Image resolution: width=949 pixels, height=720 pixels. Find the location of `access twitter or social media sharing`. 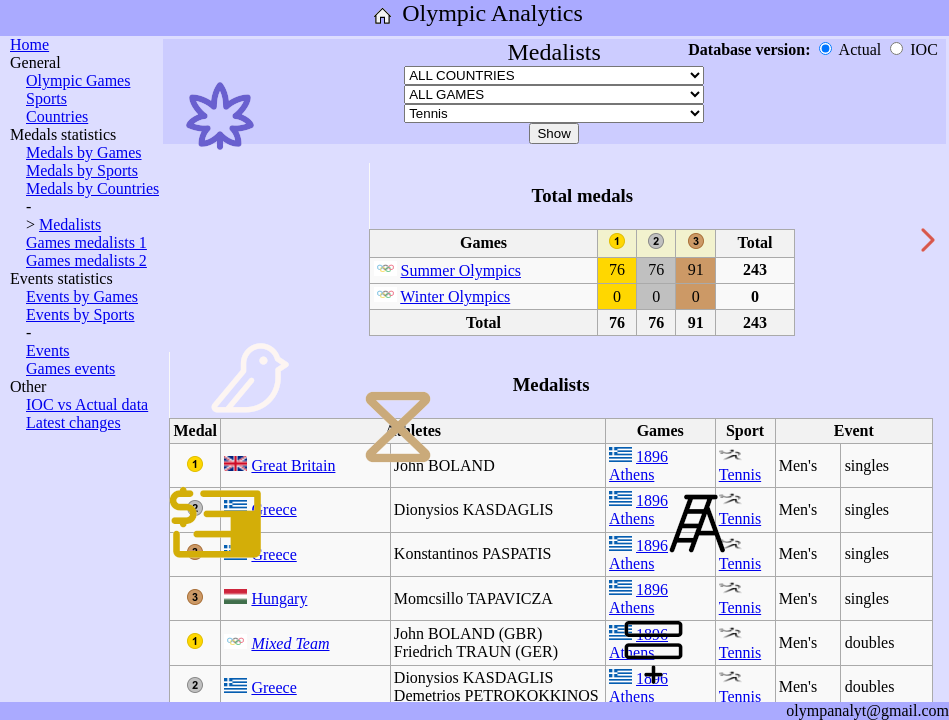

access twitter or social media sharing is located at coordinates (251, 380).